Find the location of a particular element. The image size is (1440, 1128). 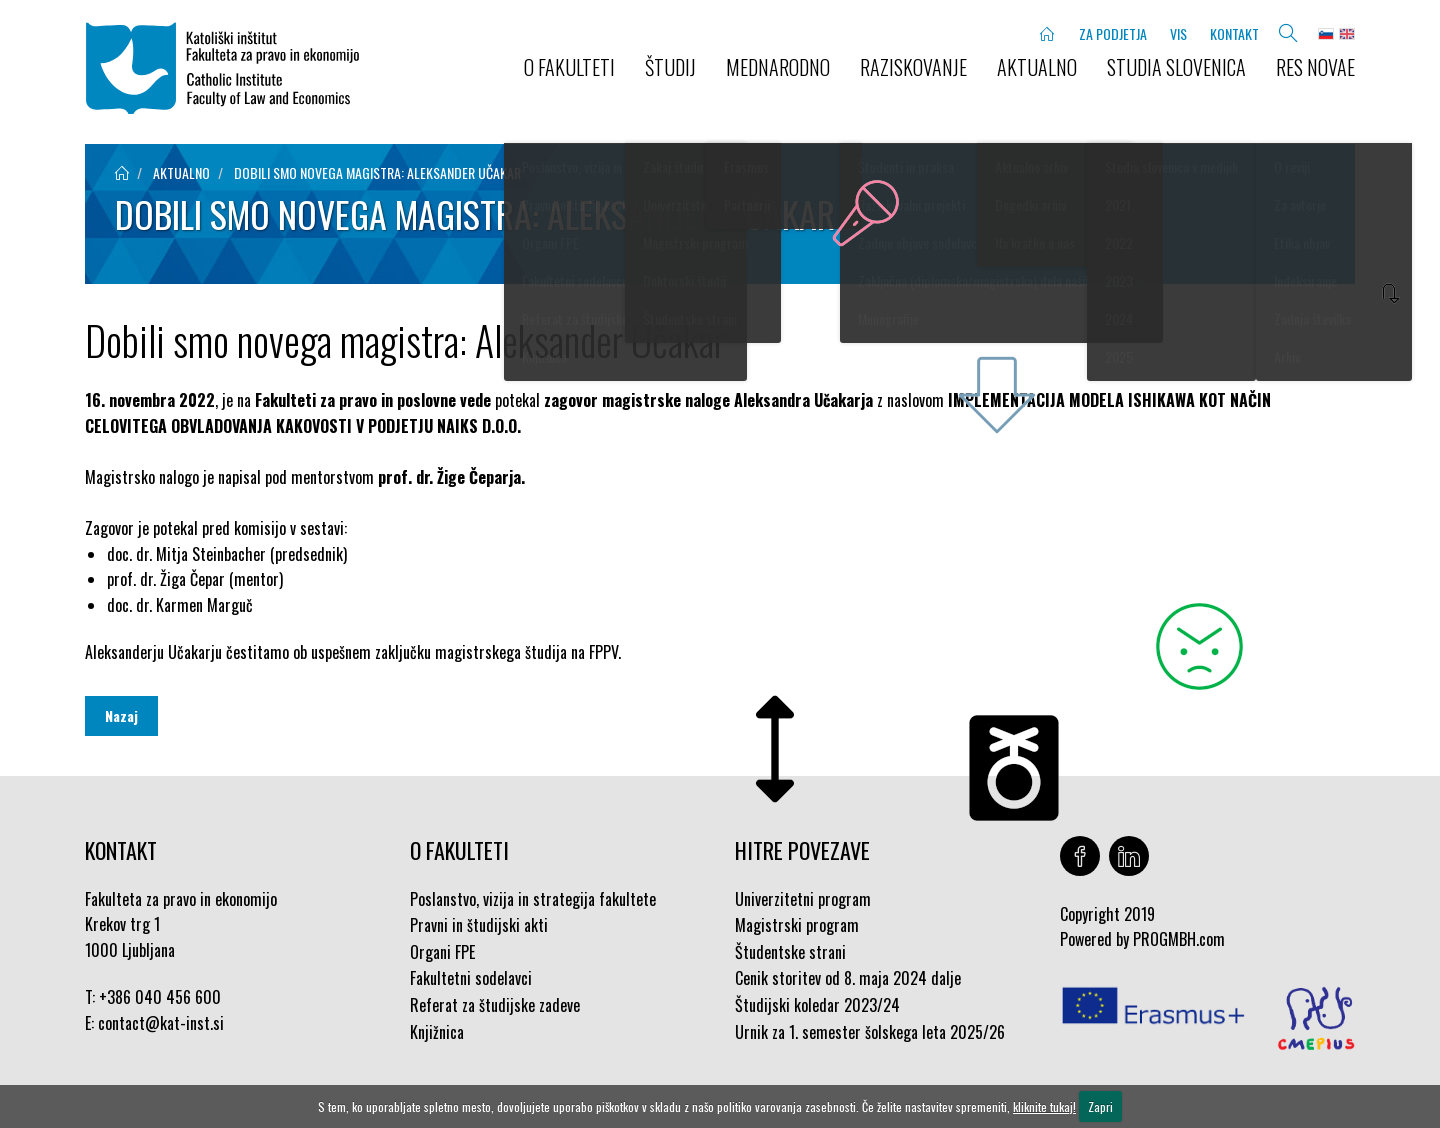

adjust height or vertical size is located at coordinates (775, 749).